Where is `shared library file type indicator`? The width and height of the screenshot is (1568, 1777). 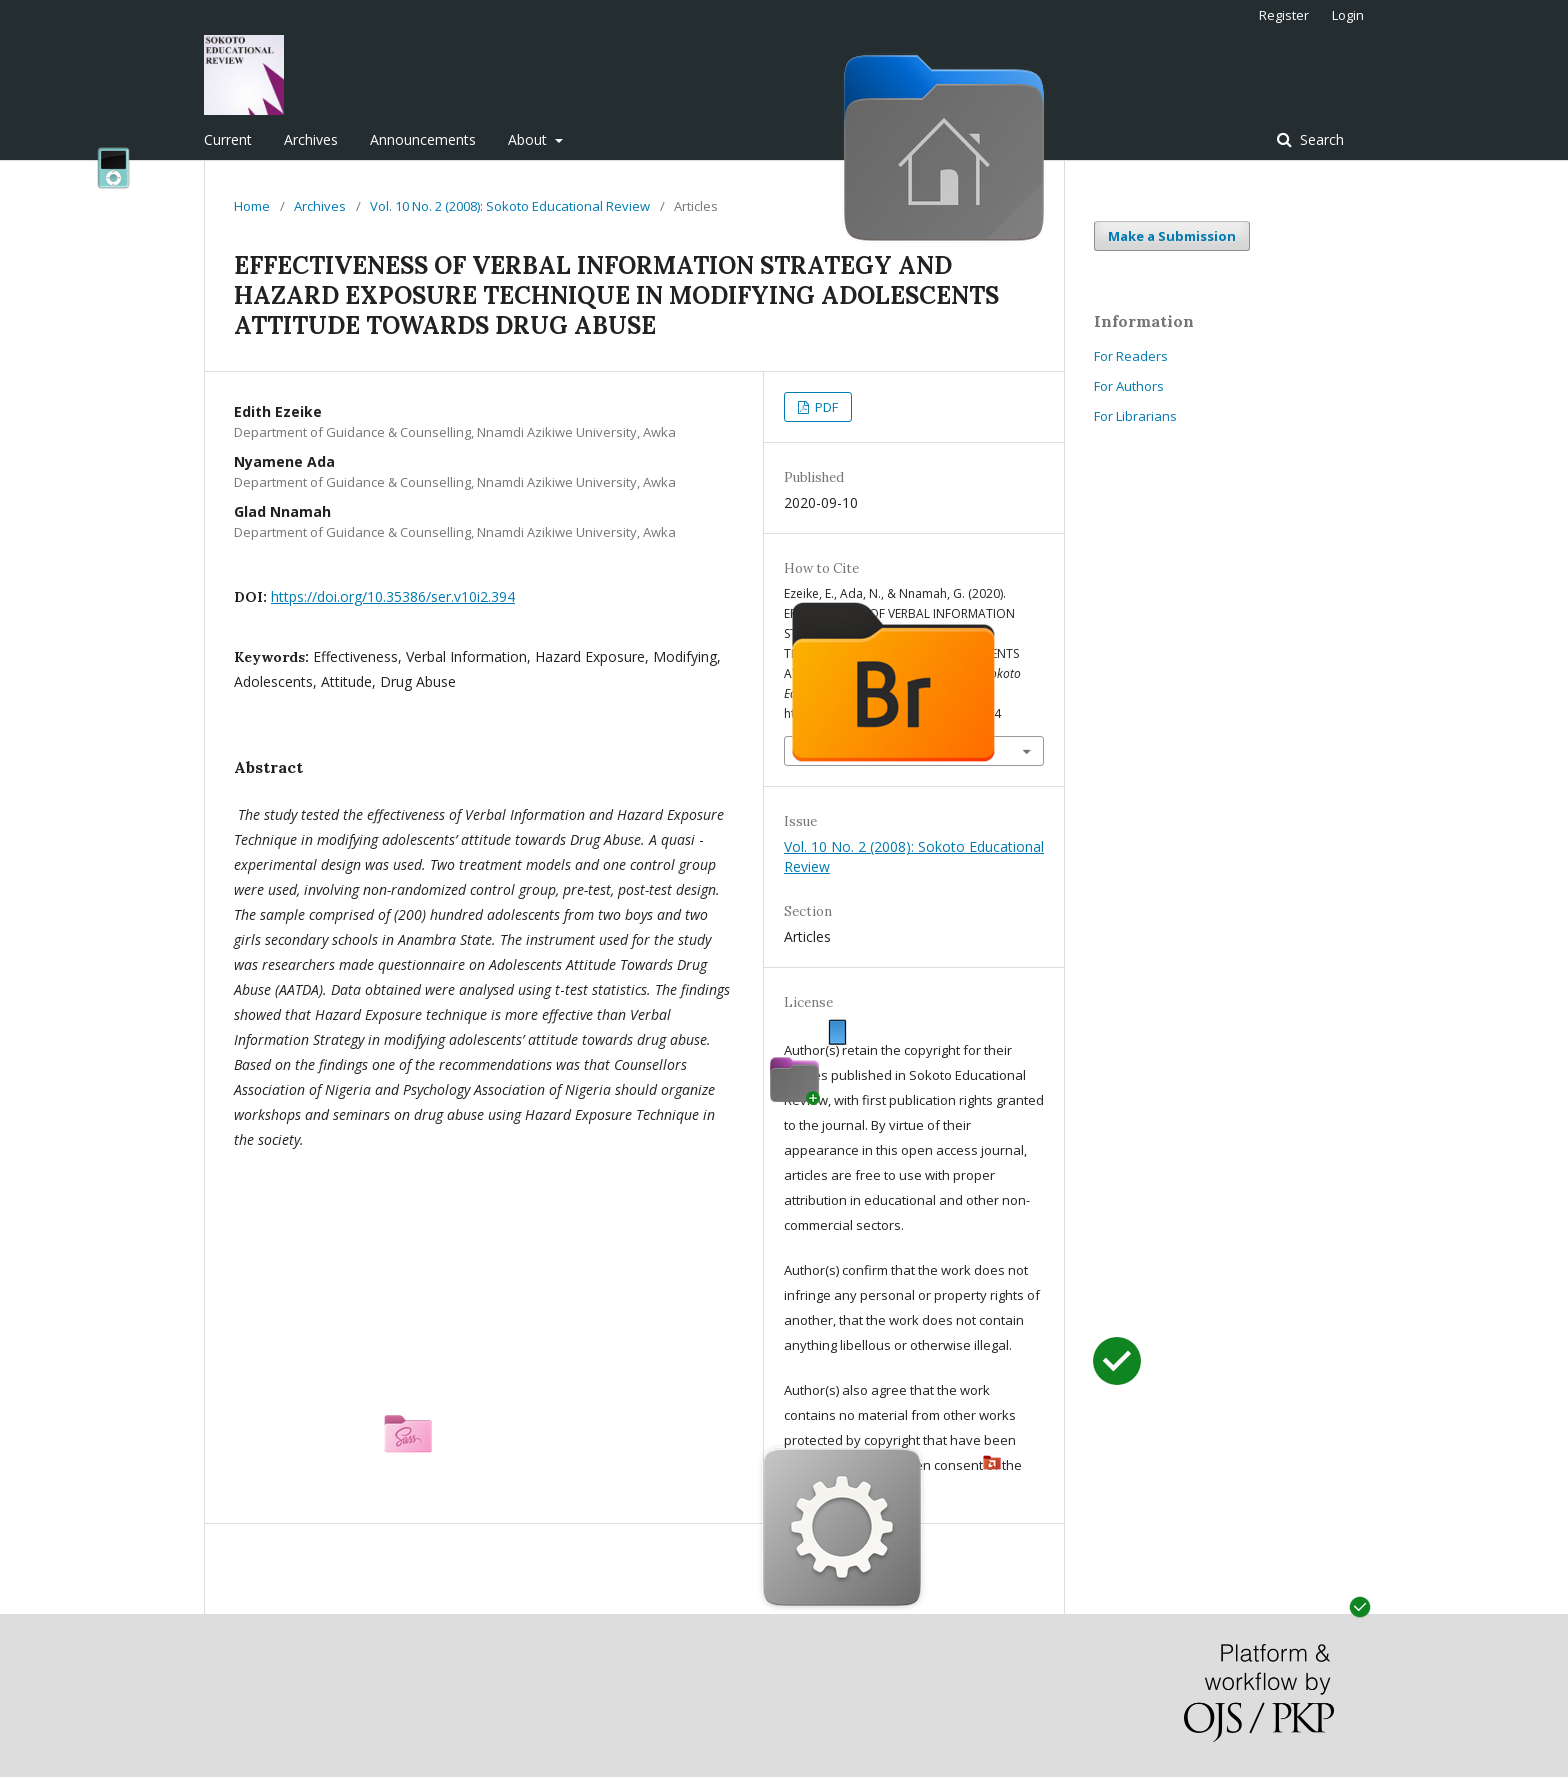
shared library file type indicator is located at coordinates (842, 1527).